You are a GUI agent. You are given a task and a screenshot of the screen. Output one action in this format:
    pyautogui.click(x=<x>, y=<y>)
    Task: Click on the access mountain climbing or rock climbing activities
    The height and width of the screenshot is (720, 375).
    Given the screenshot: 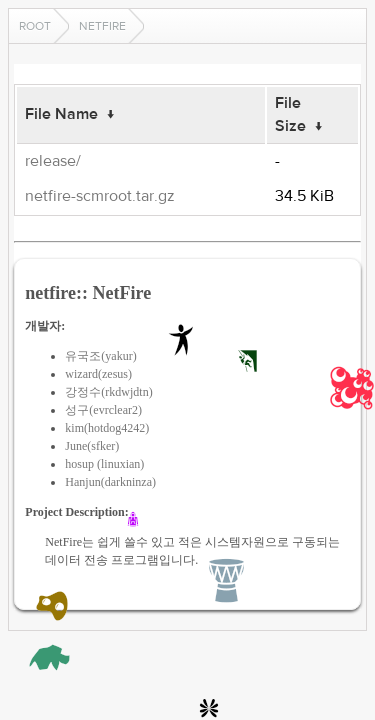 What is the action you would take?
    pyautogui.click(x=246, y=361)
    